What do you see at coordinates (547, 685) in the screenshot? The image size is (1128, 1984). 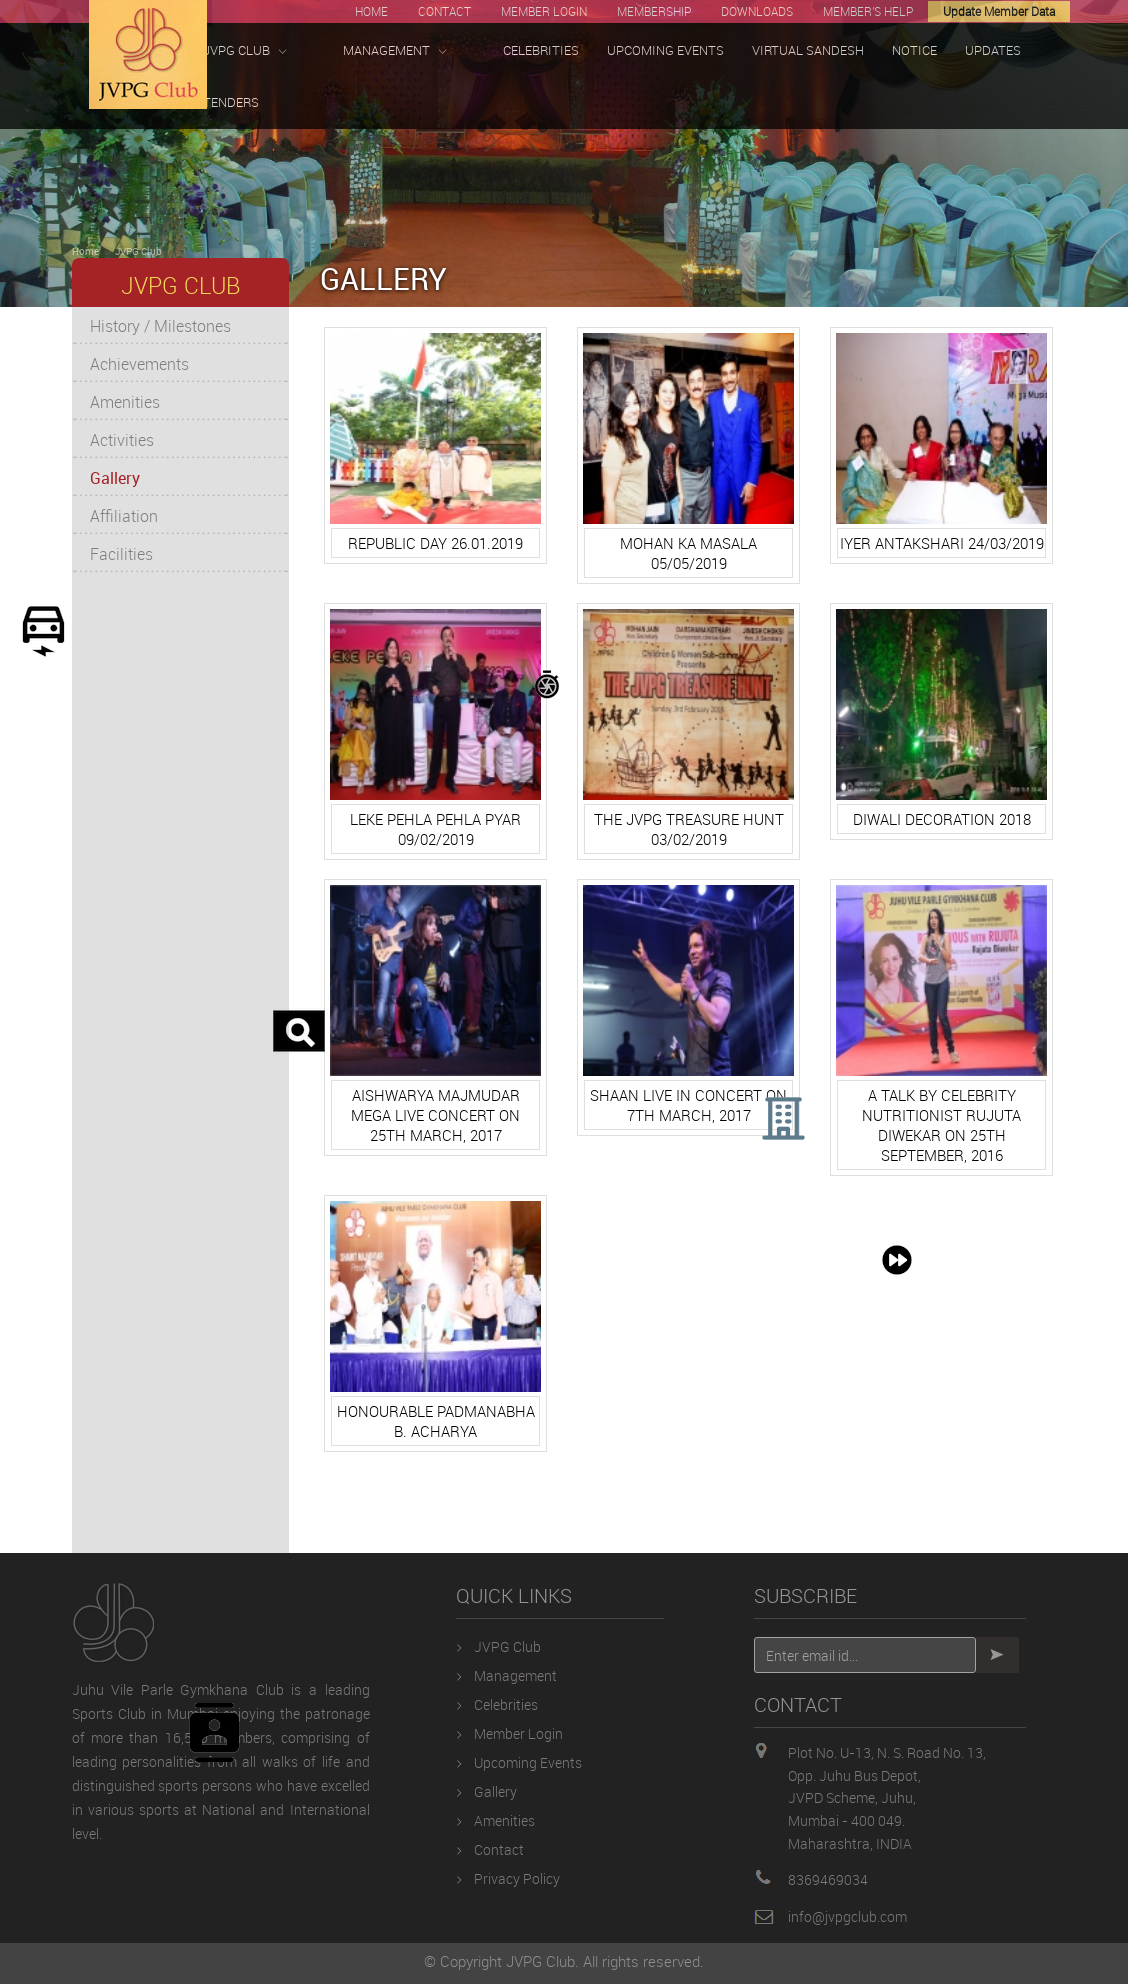 I see `adjust camera shutter speed settings` at bounding box center [547, 685].